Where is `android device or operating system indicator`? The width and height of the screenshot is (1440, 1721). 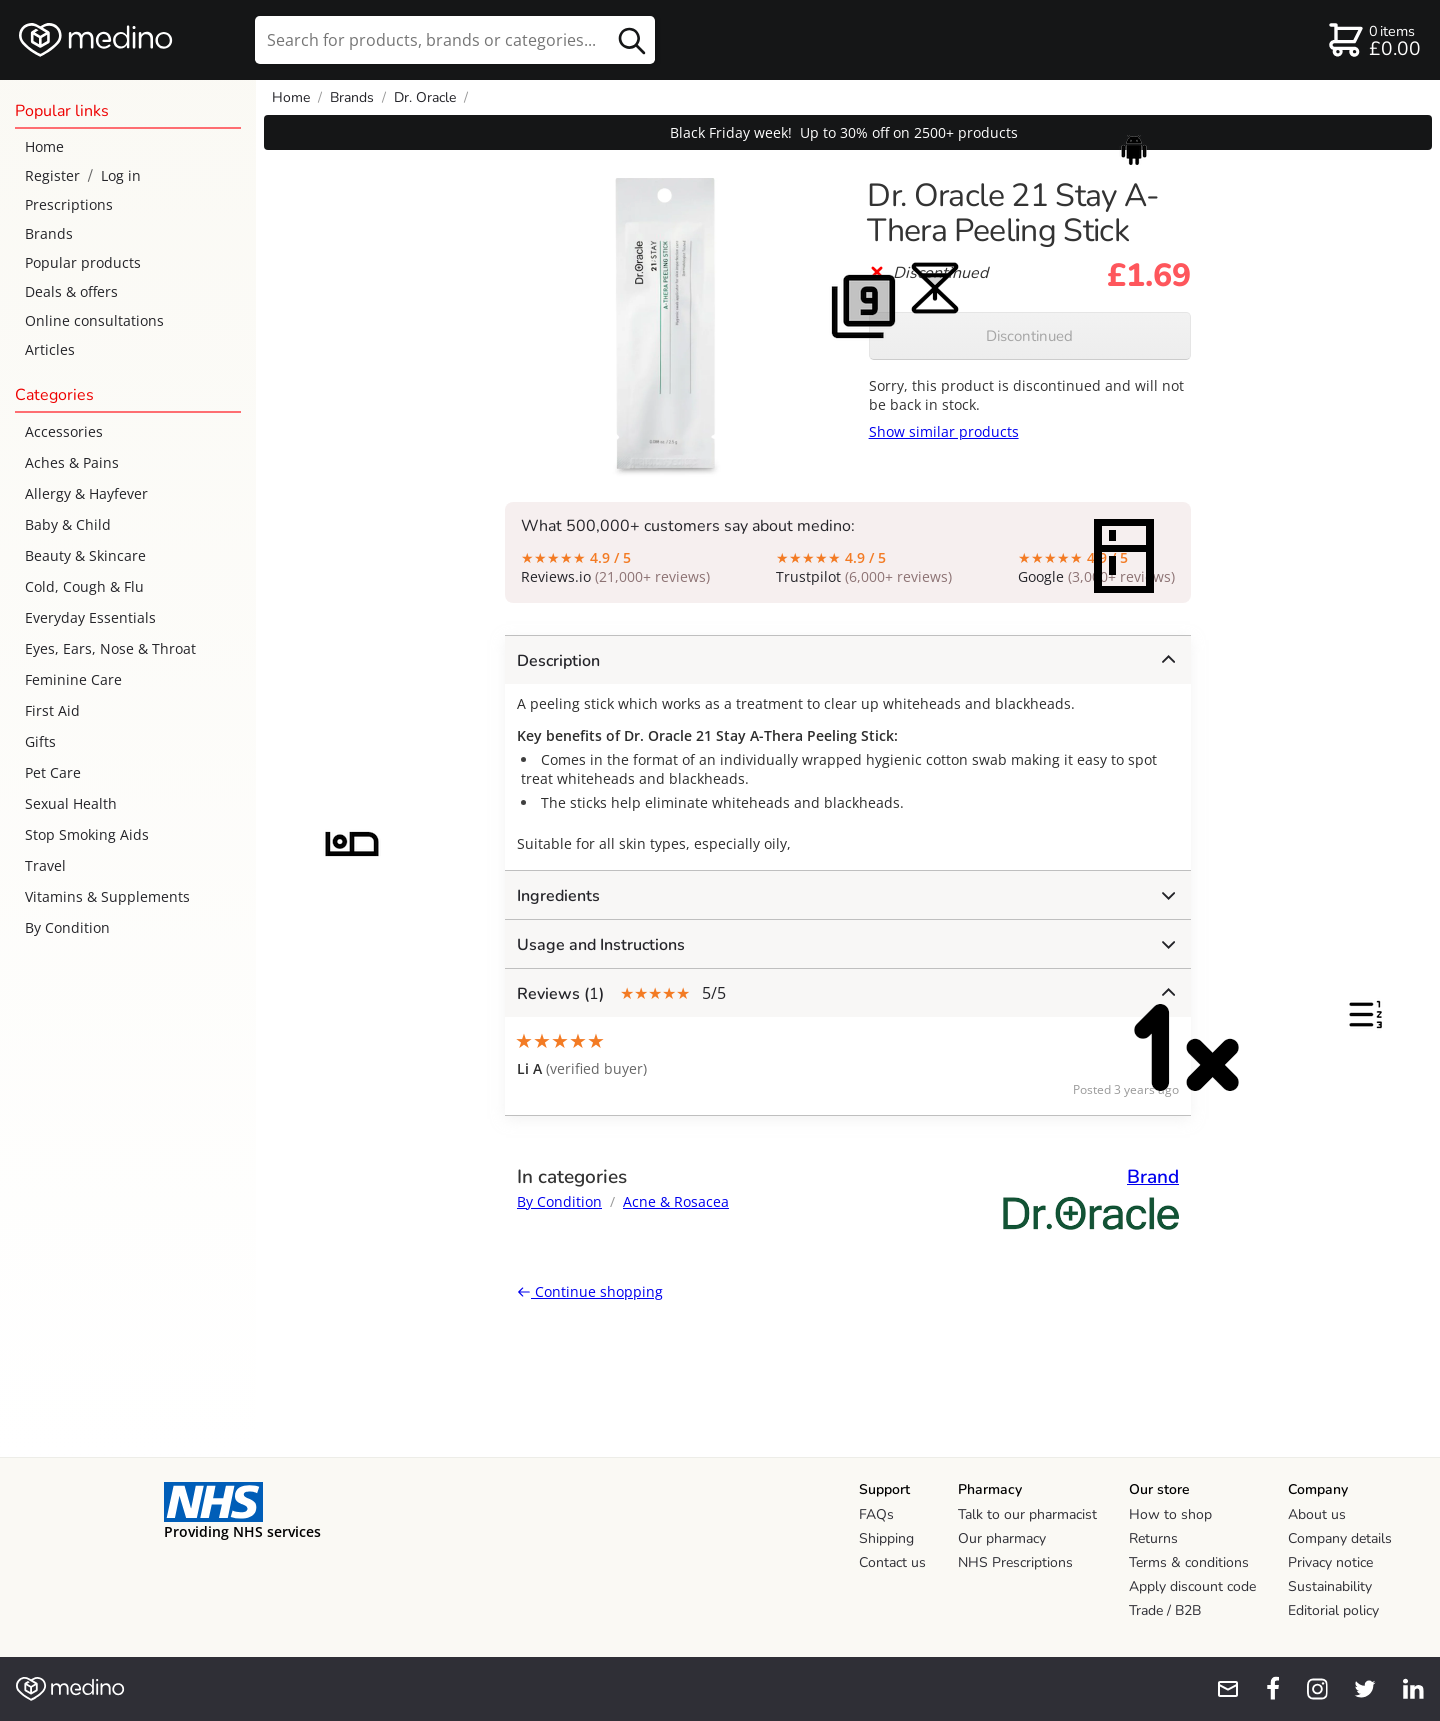
android device or operating system indicator is located at coordinates (1134, 150).